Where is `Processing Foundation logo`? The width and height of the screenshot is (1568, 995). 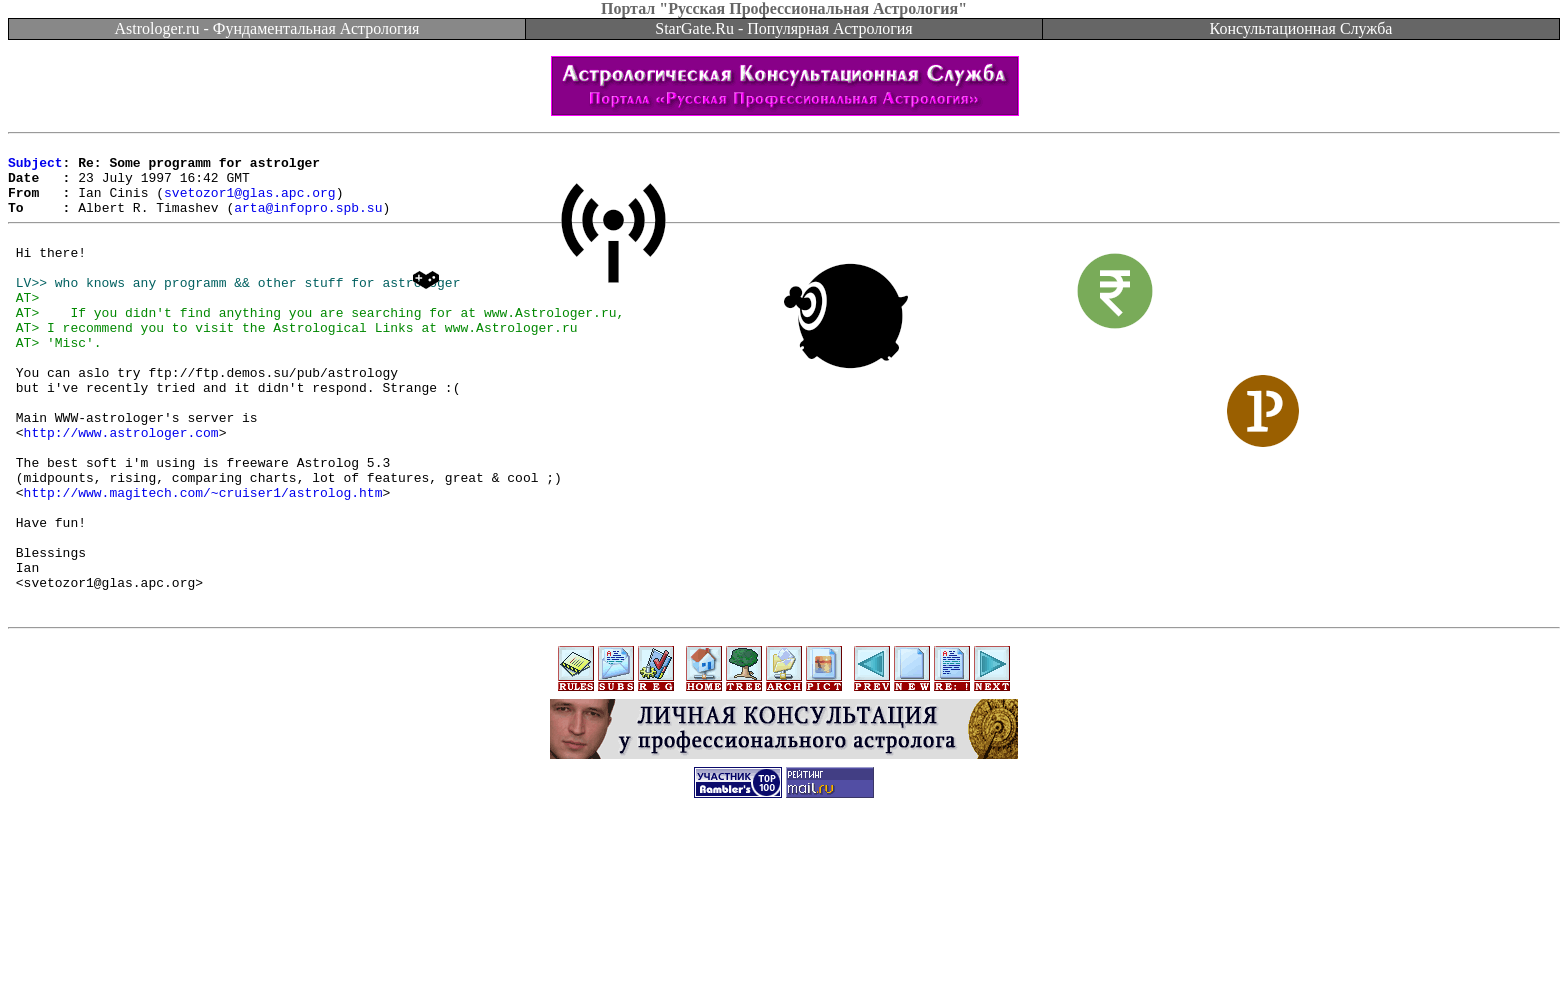
Processing Foundation logo is located at coordinates (1263, 411).